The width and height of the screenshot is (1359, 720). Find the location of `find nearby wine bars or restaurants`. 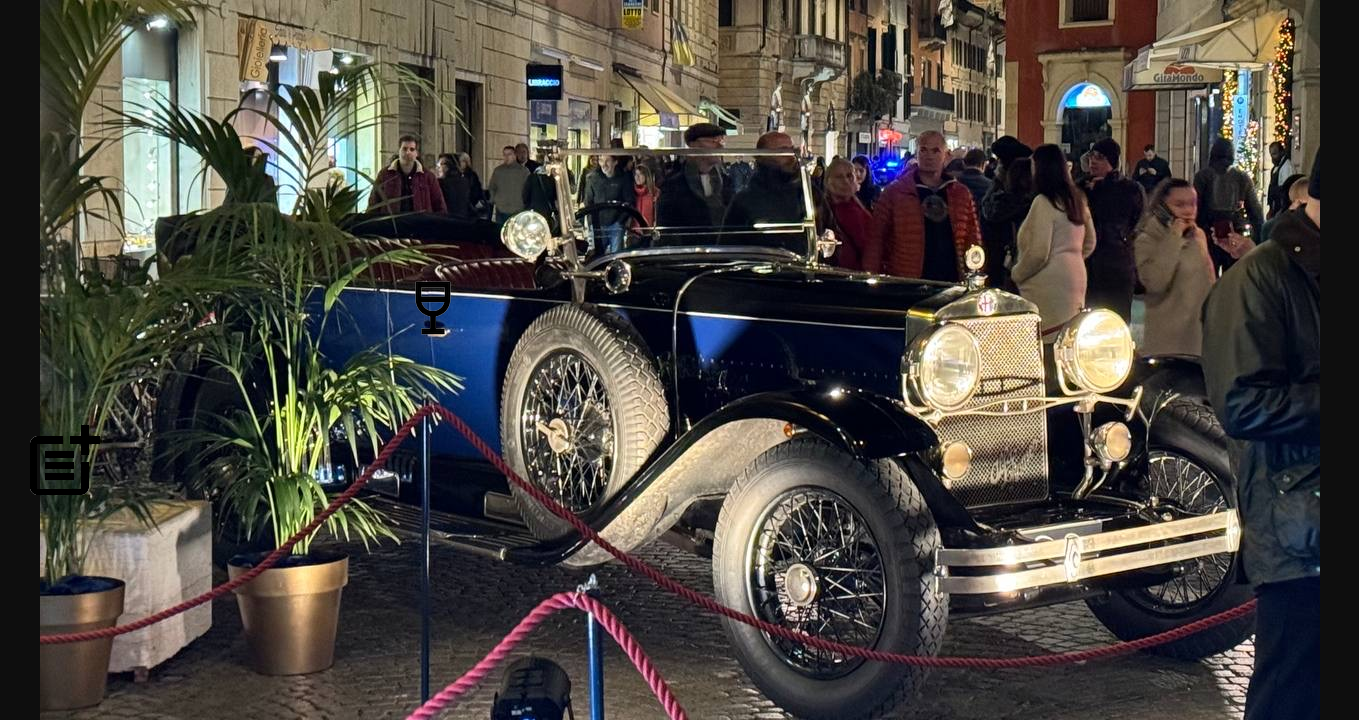

find nearby wine bars or restaurants is located at coordinates (433, 308).